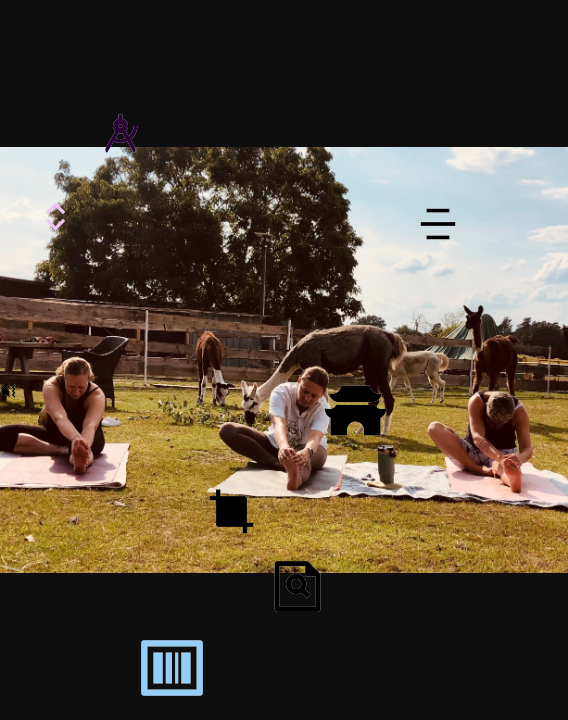 This screenshot has height=720, width=568. I want to click on mute sound and enable vibrate mode, so click(9, 391).